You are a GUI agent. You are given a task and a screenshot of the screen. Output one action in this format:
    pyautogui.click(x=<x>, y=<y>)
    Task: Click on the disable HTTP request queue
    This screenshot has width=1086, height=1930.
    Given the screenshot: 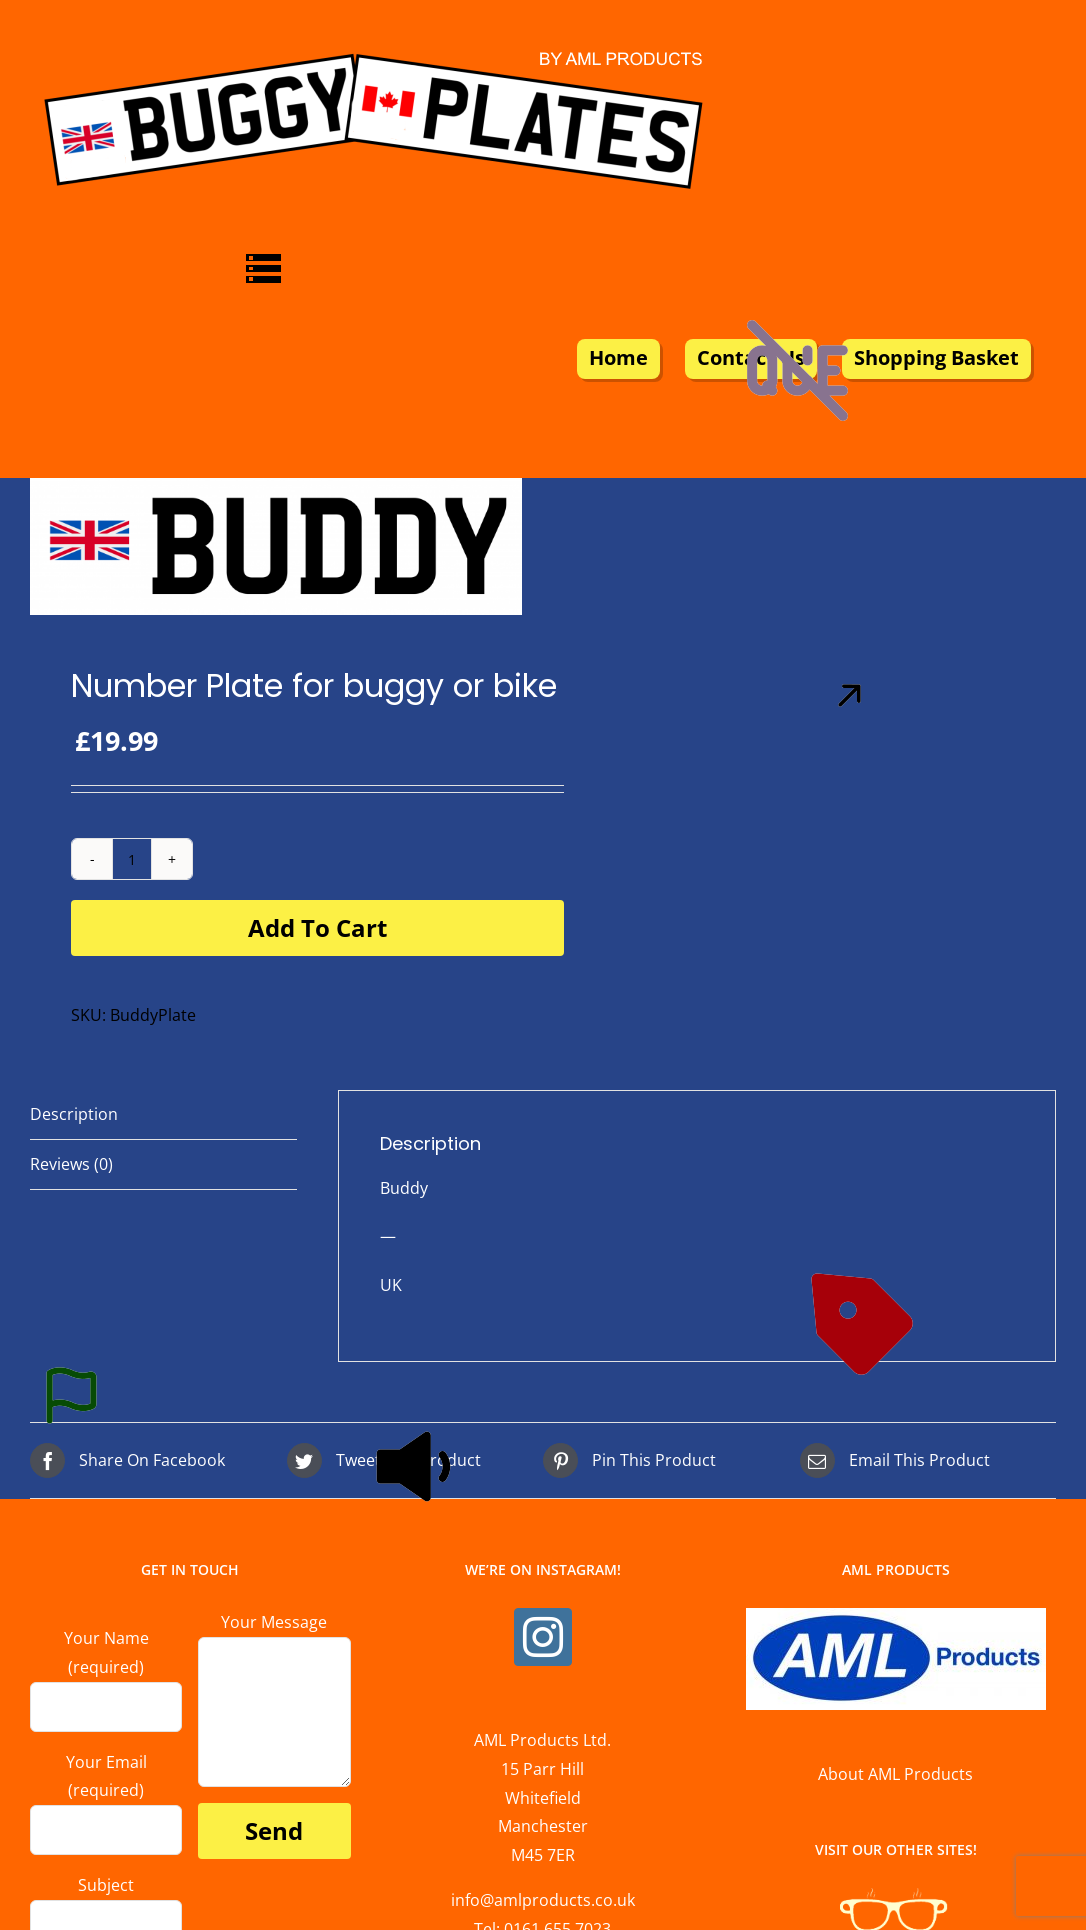 What is the action you would take?
    pyautogui.click(x=797, y=370)
    